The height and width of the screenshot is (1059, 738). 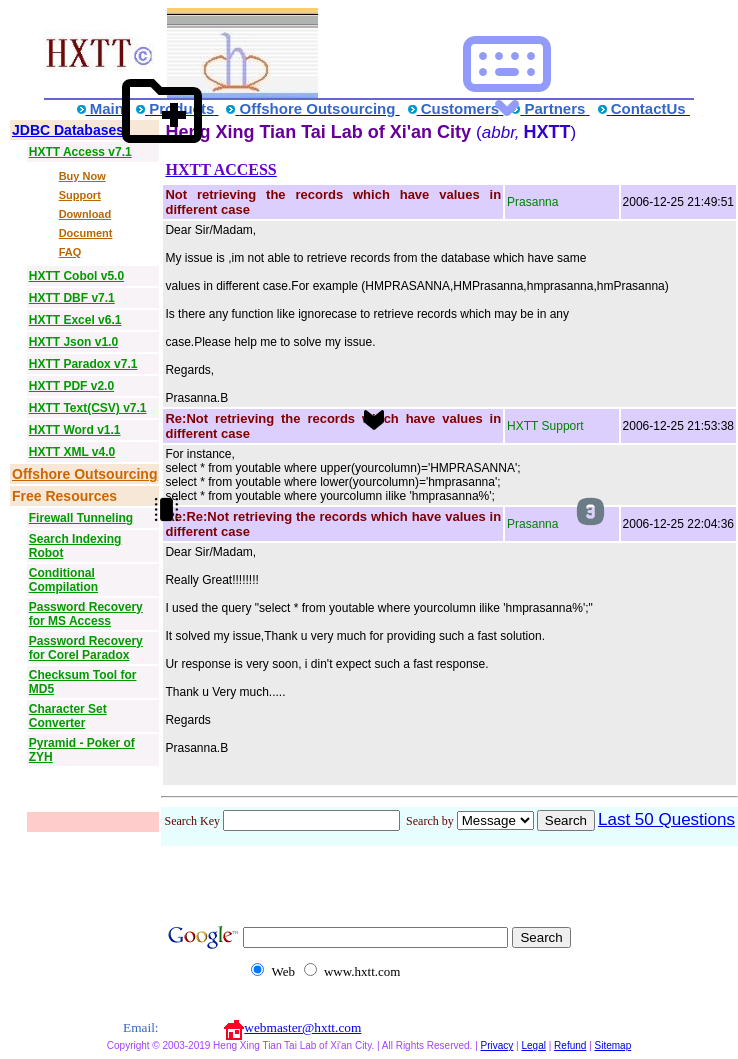 I want to click on view container or package contents, so click(x=166, y=509).